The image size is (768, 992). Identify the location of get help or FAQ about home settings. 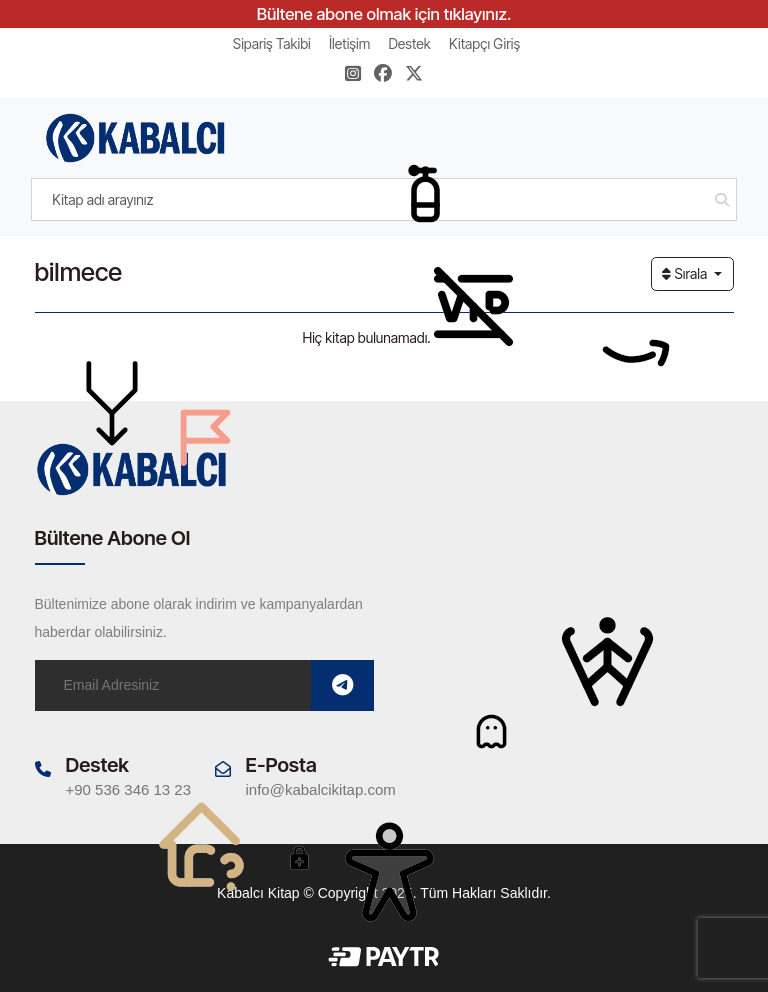
(201, 844).